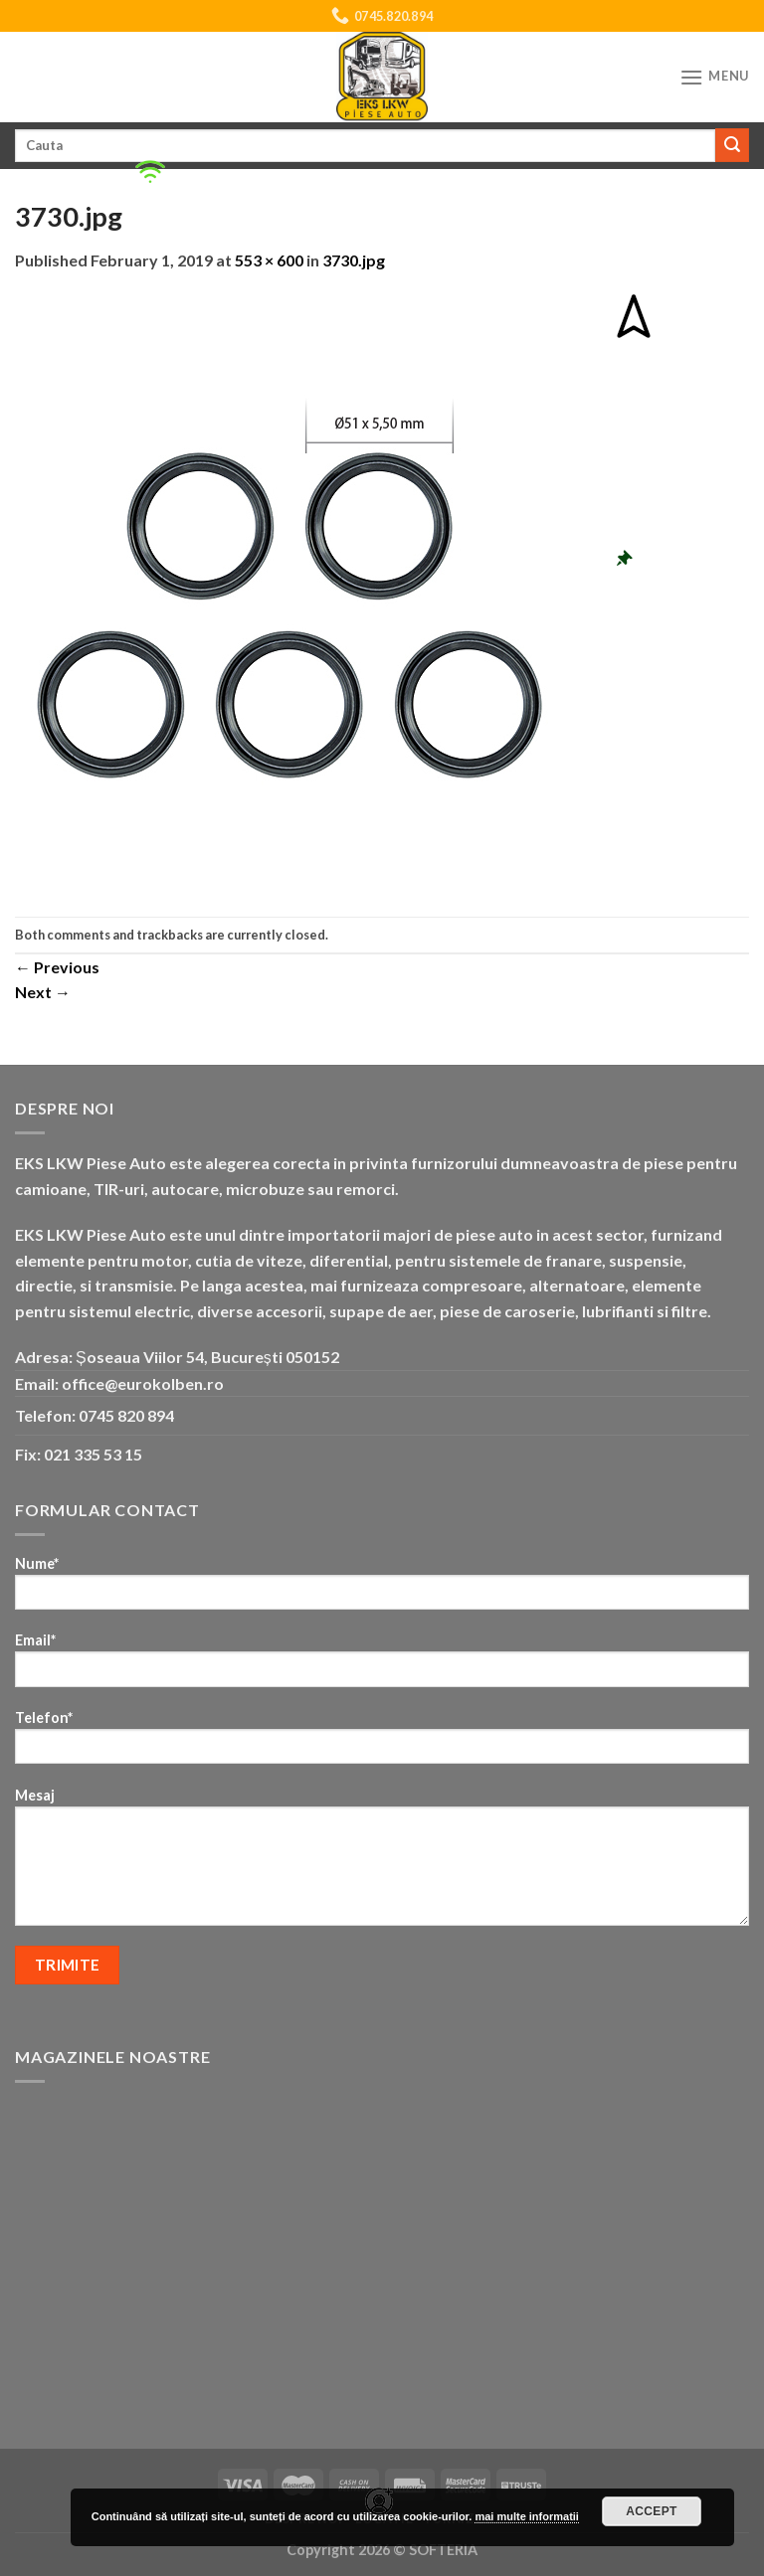  I want to click on add a new user or contact, so click(379, 2501).